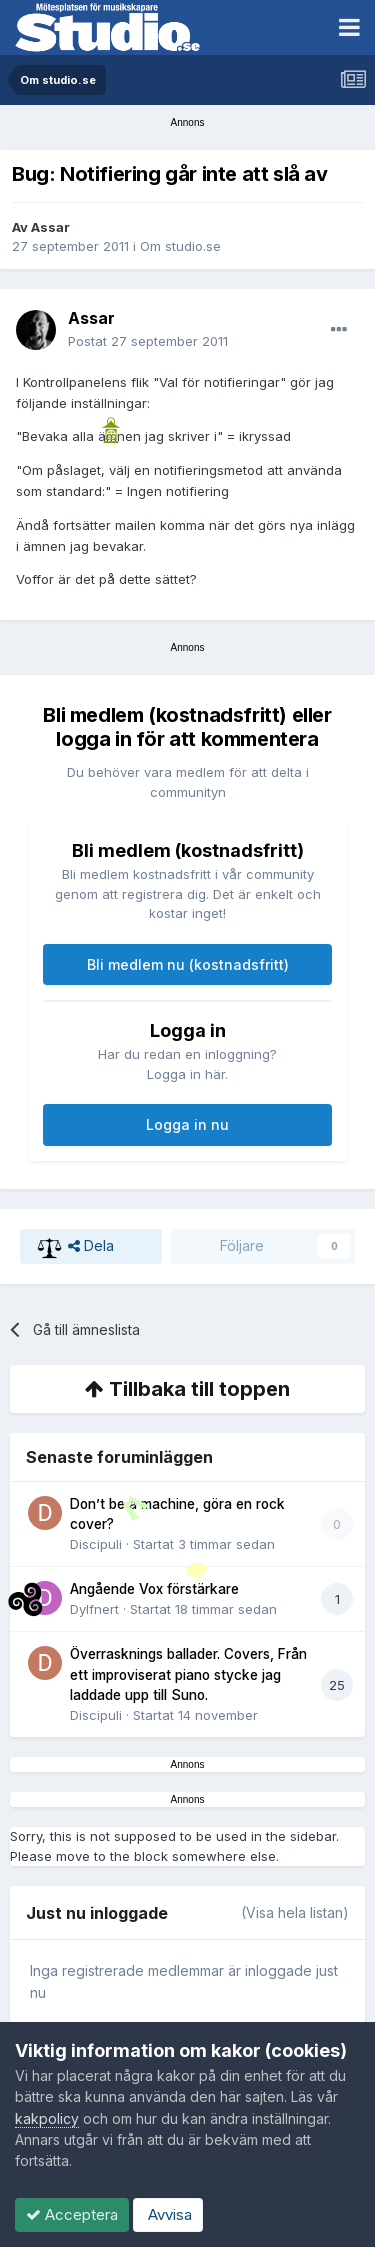 This screenshot has width=375, height=2247. I want to click on access legal or terms of service information, so click(49, 1247).